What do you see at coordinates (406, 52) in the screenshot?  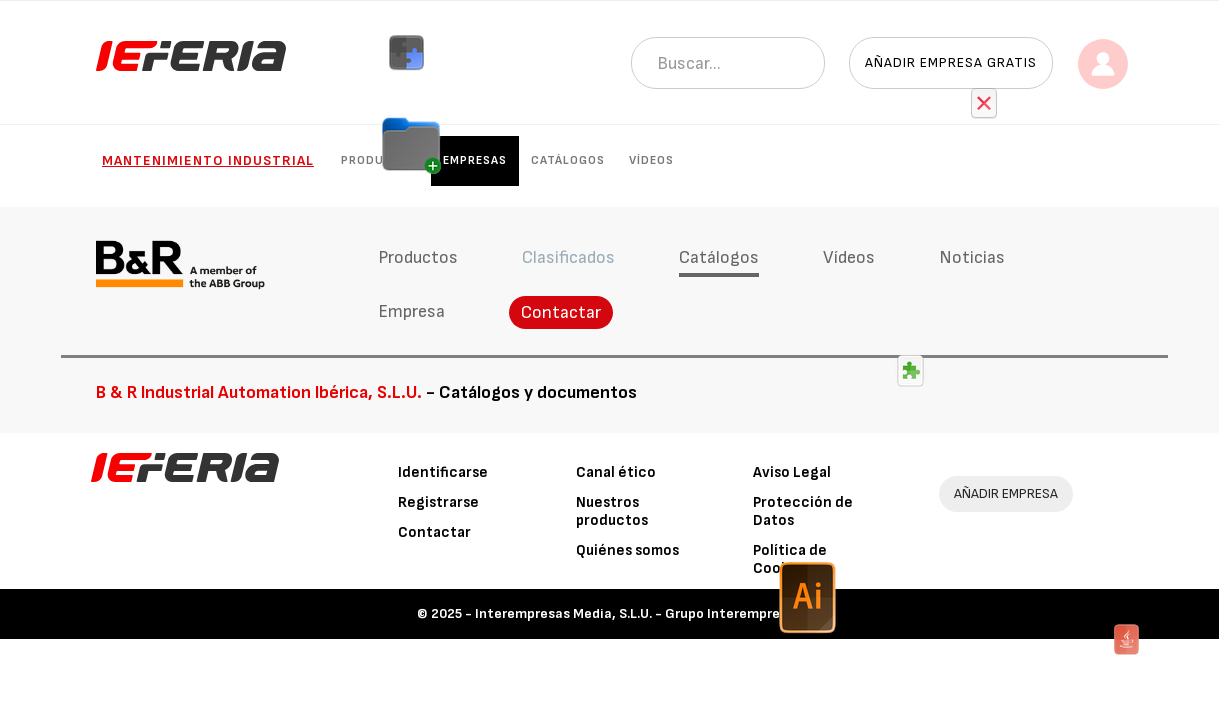 I see `manage bluetooth plugins or extensions` at bounding box center [406, 52].